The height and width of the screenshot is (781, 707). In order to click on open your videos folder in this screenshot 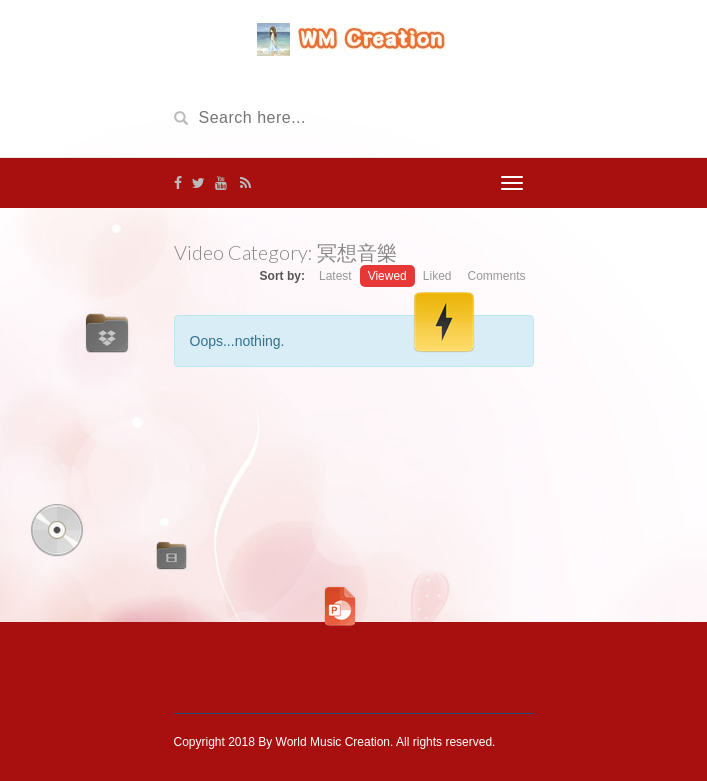, I will do `click(171, 555)`.